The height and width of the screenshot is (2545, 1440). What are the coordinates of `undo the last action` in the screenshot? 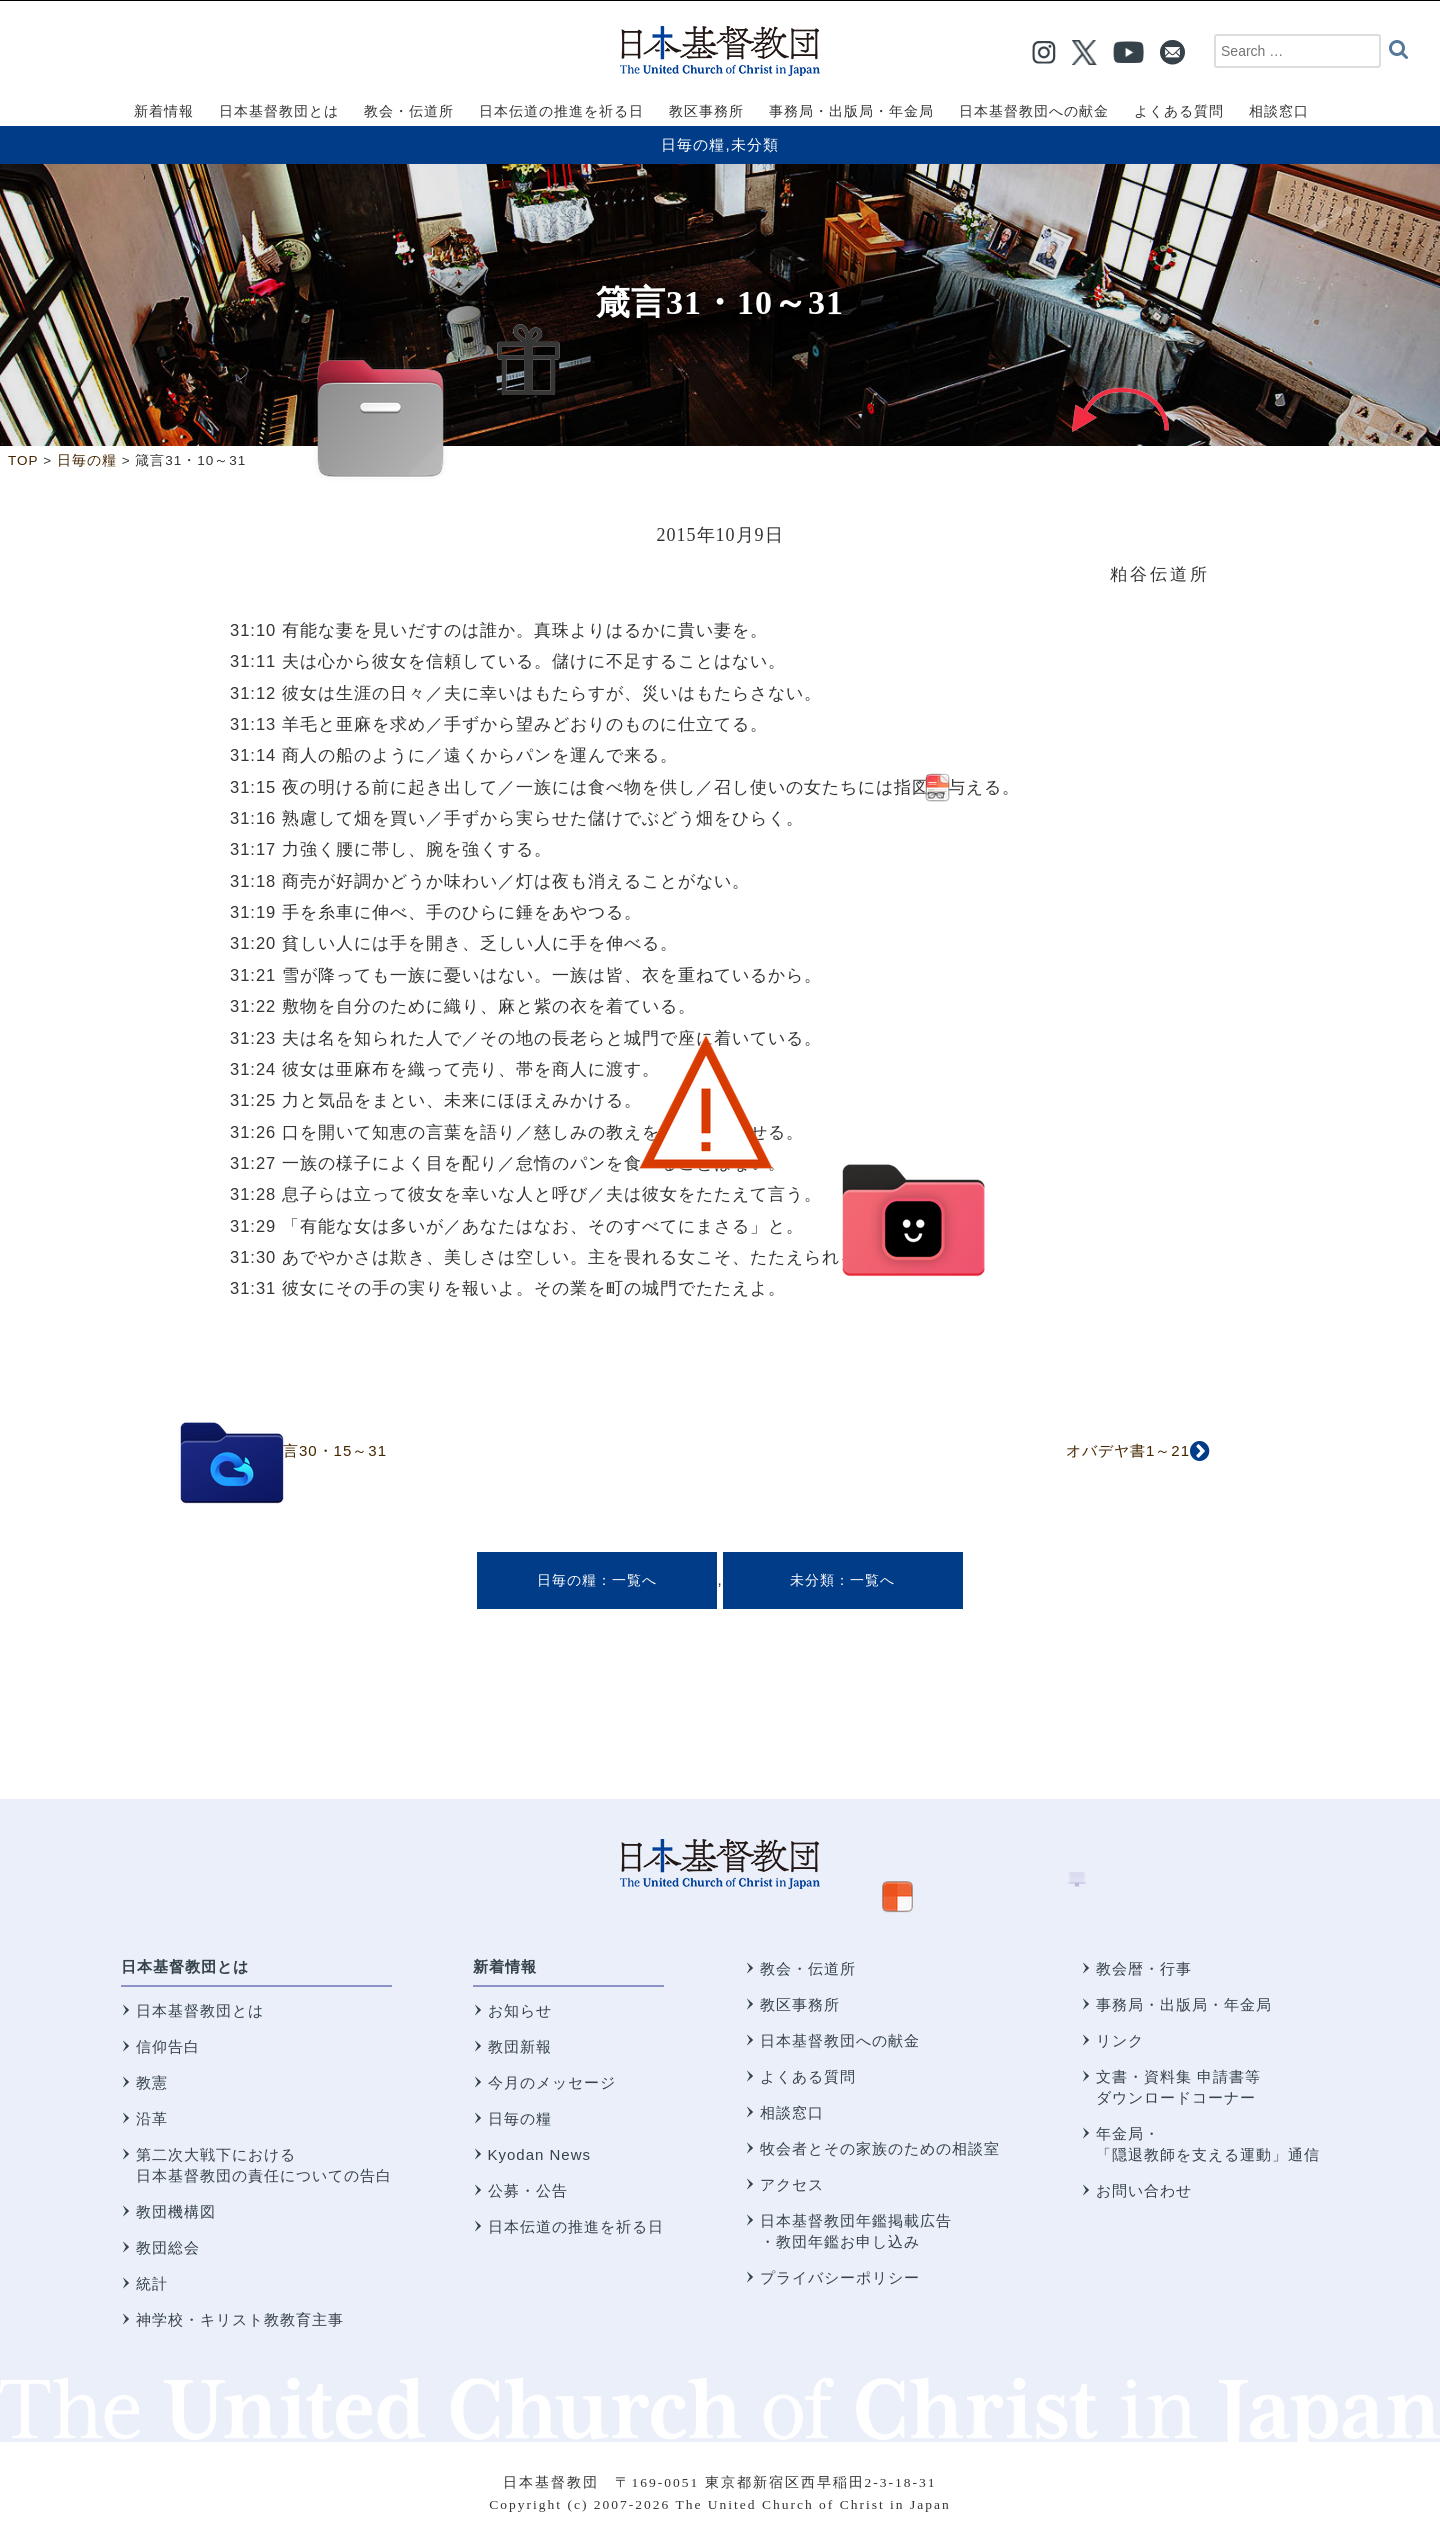 It's located at (1120, 409).